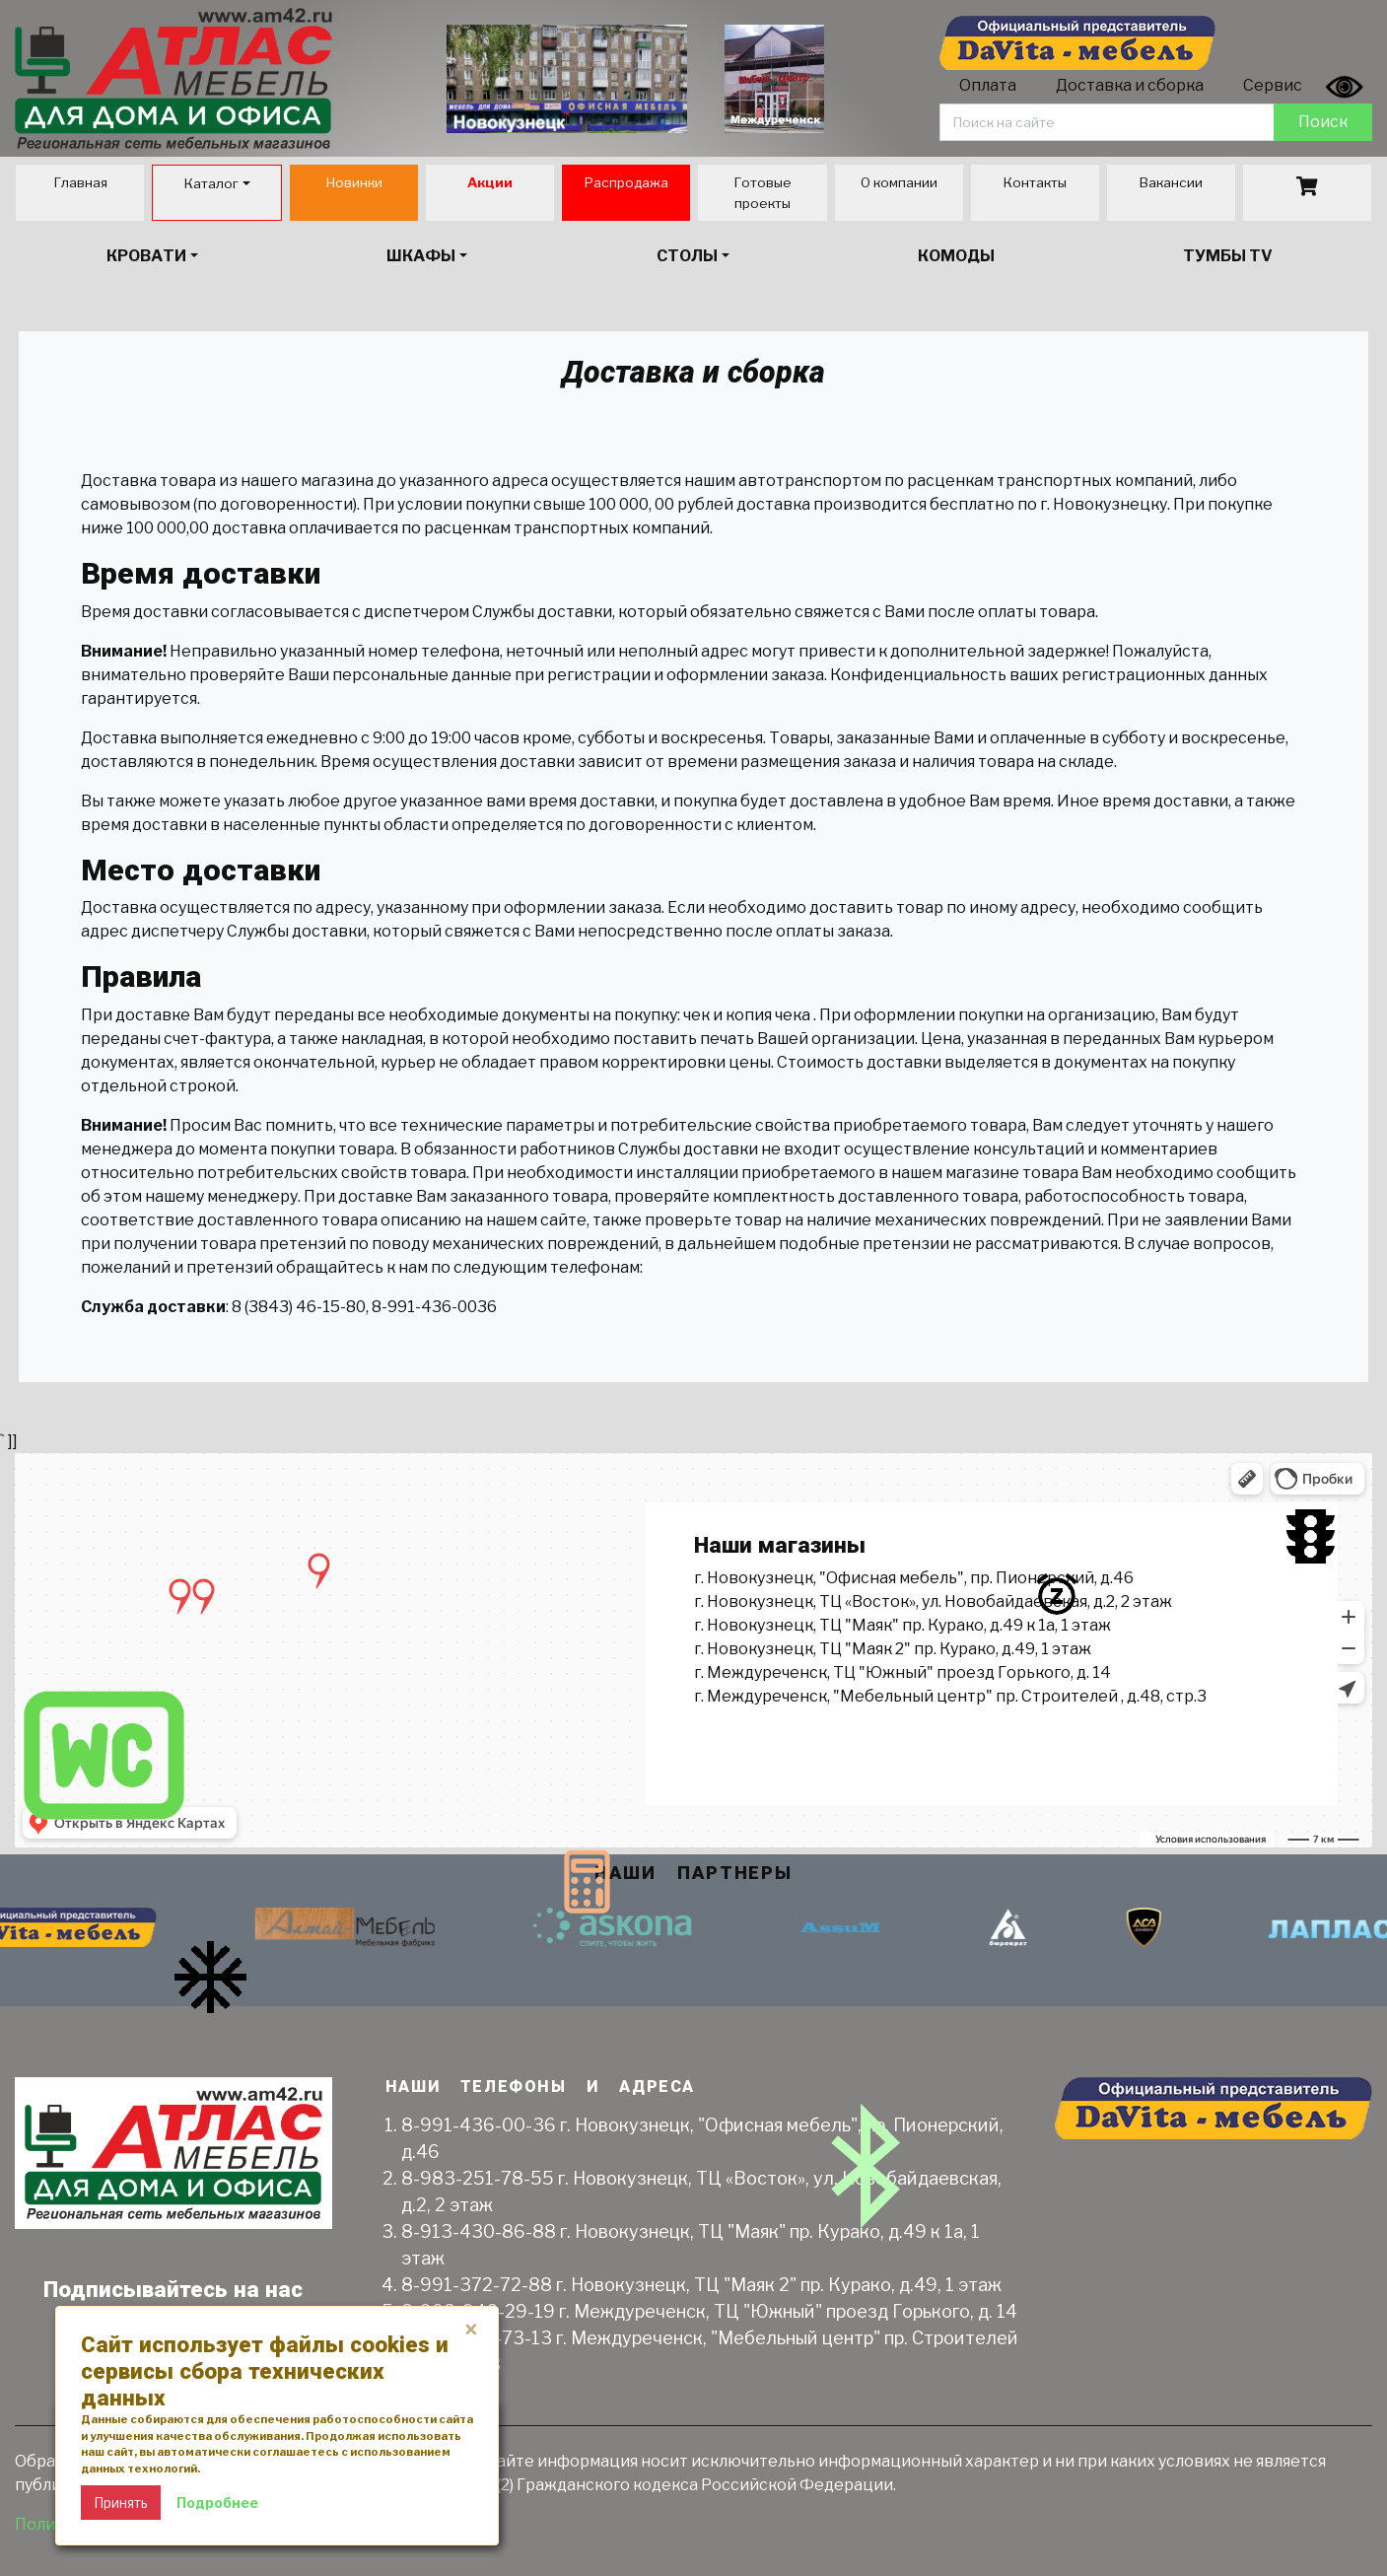  Describe the element at coordinates (866, 2166) in the screenshot. I see `toggle bluetooth connectivity on or off` at that location.